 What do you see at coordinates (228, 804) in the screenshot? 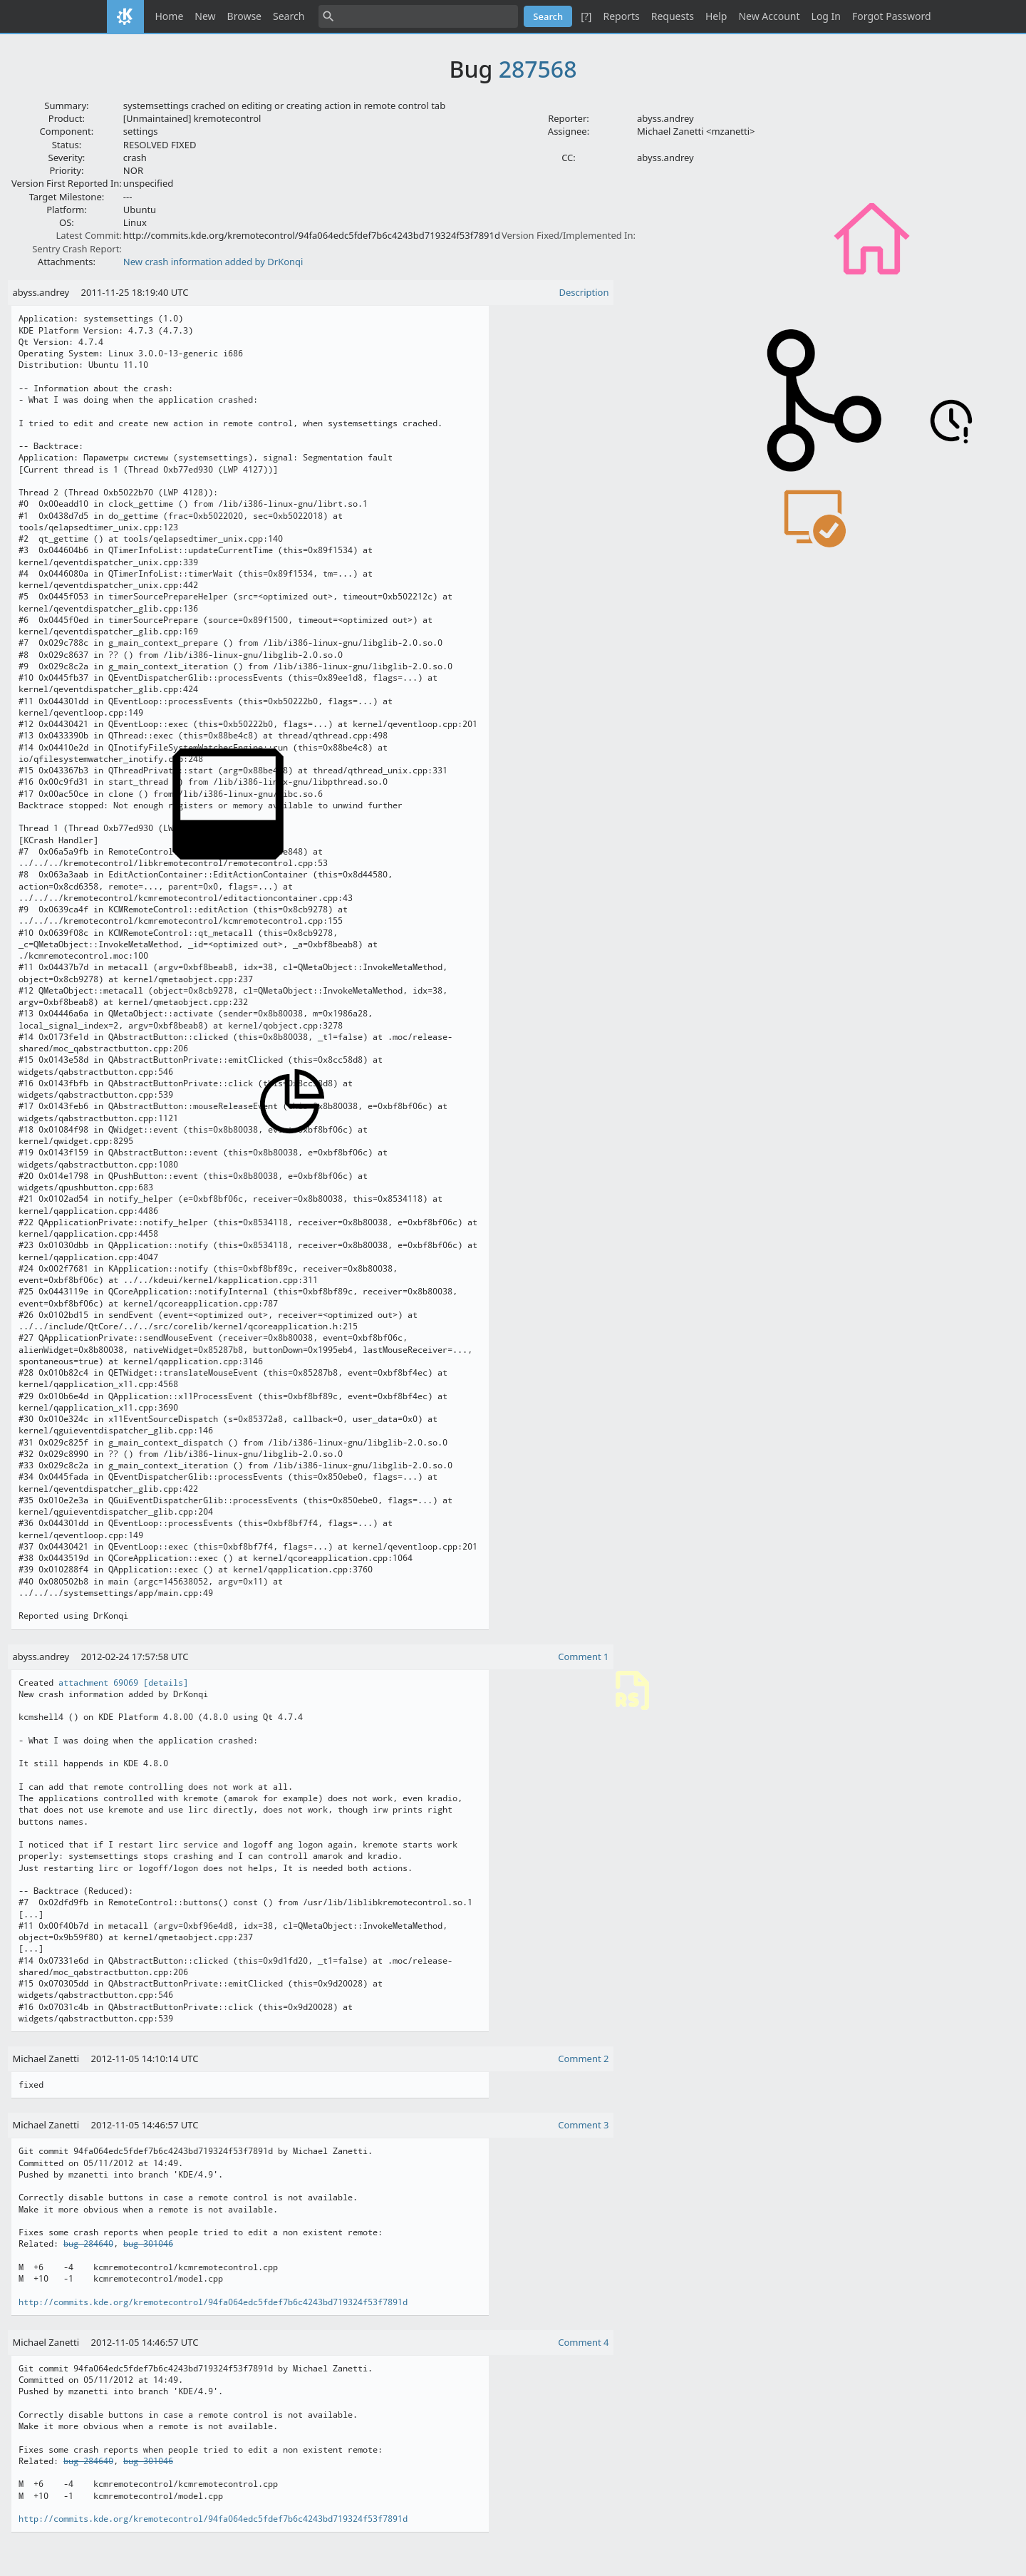
I see `toggle bottom panel visibility` at bounding box center [228, 804].